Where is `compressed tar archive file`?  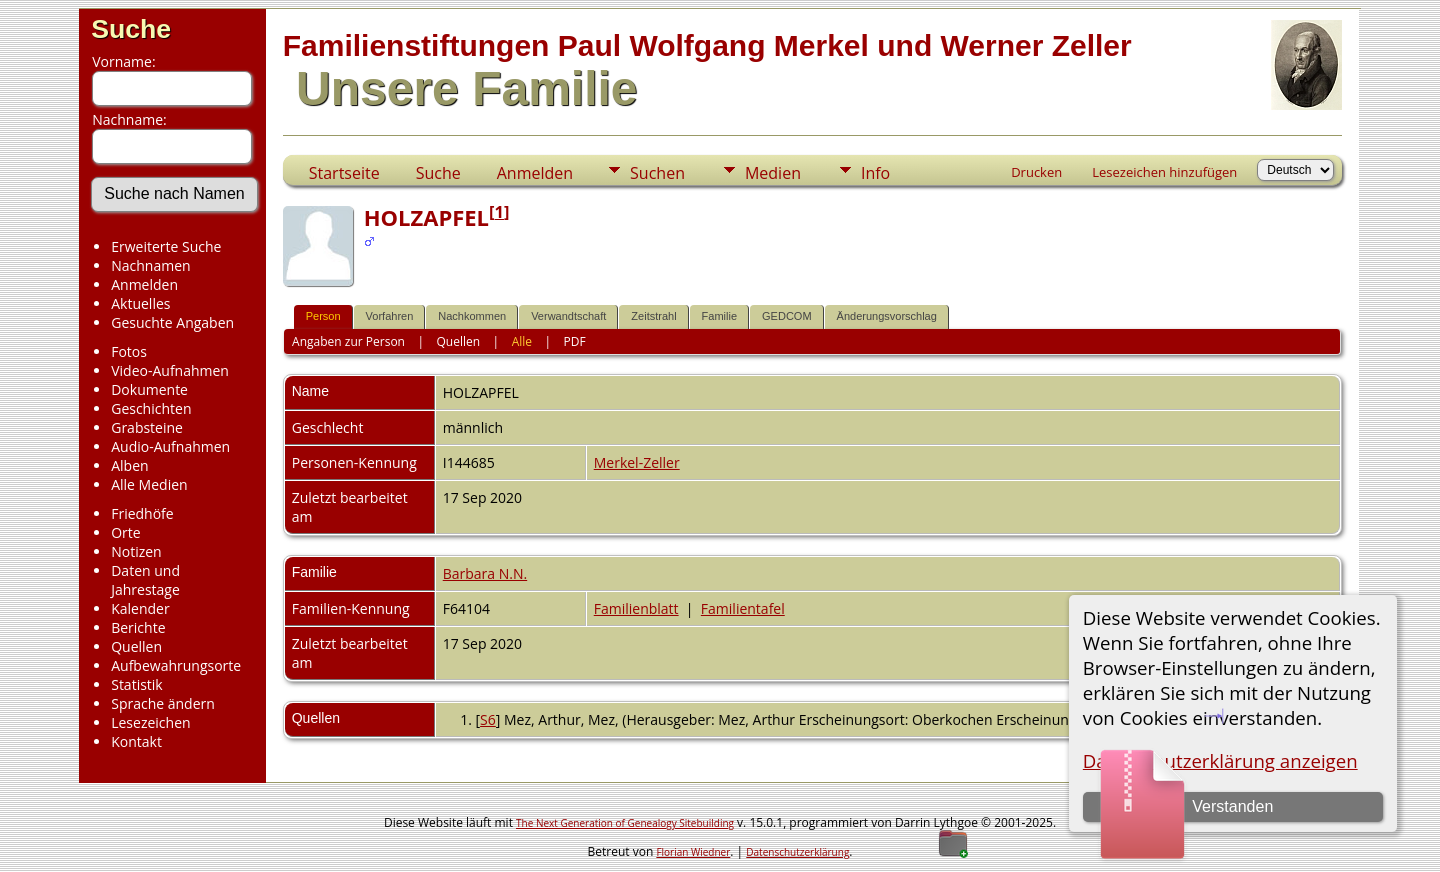 compressed tar archive file is located at coordinates (1142, 806).